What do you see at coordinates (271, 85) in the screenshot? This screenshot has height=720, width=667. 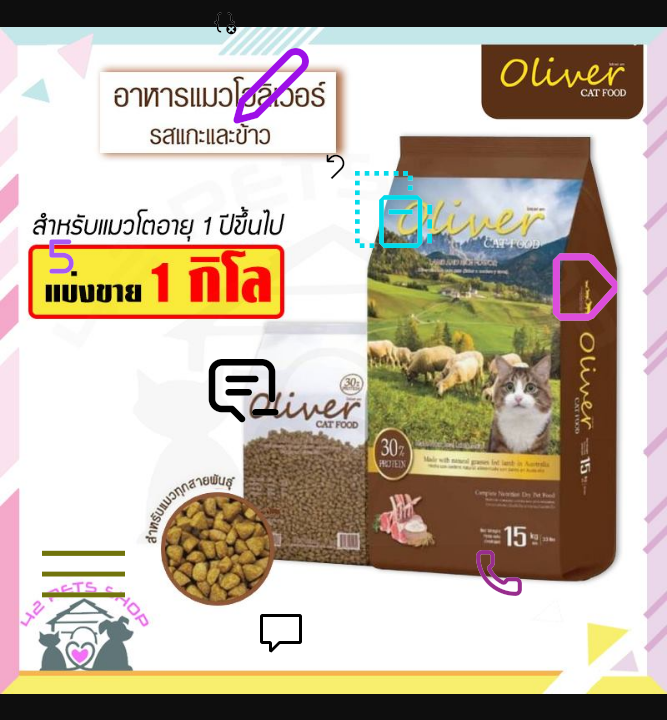 I see `edit or modify content` at bounding box center [271, 85].